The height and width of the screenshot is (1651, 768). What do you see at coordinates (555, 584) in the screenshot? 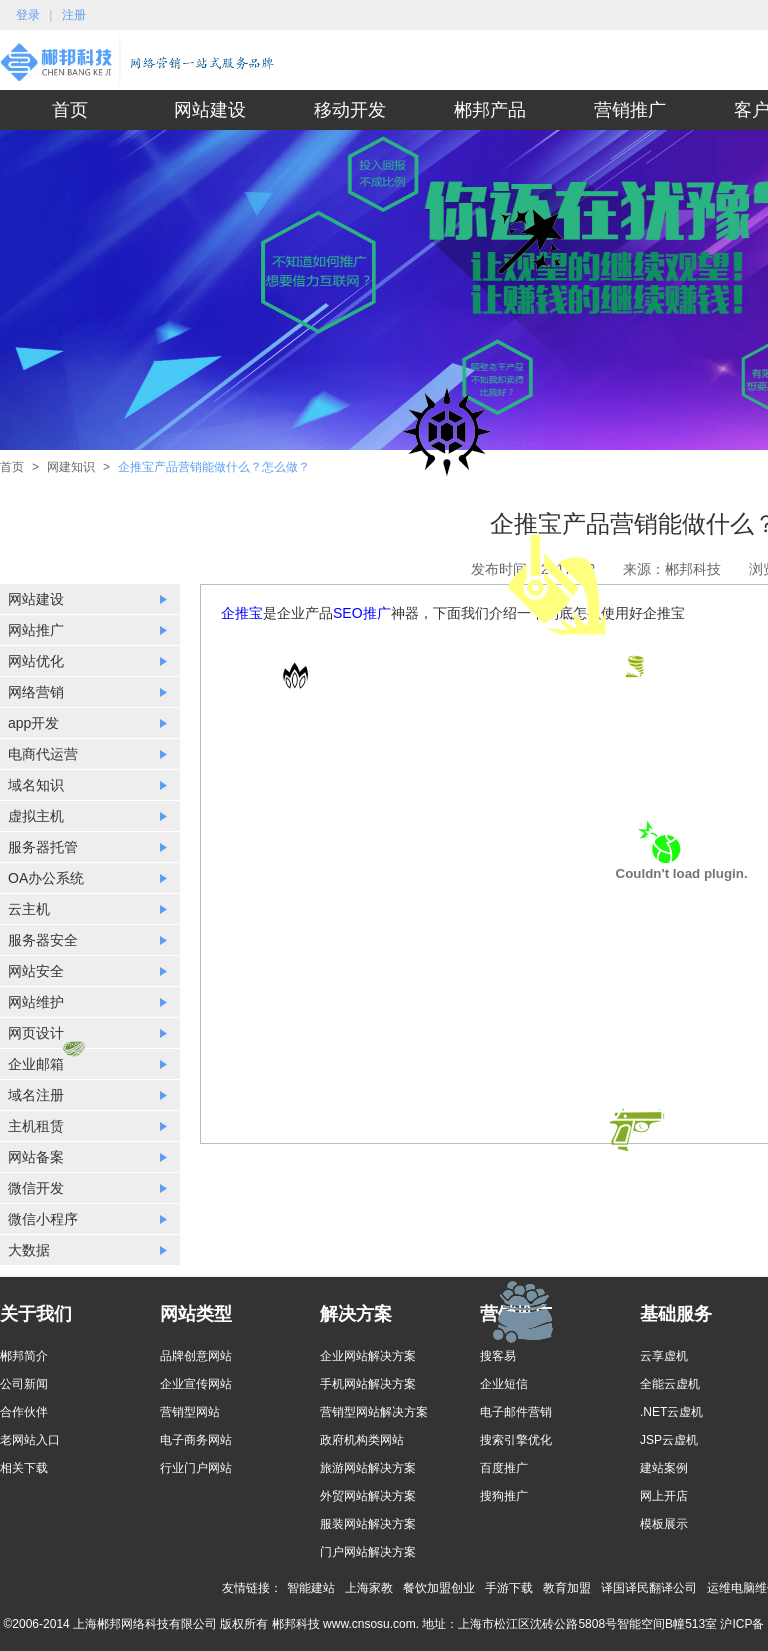
I see `pour molten metal in a crafting game` at bounding box center [555, 584].